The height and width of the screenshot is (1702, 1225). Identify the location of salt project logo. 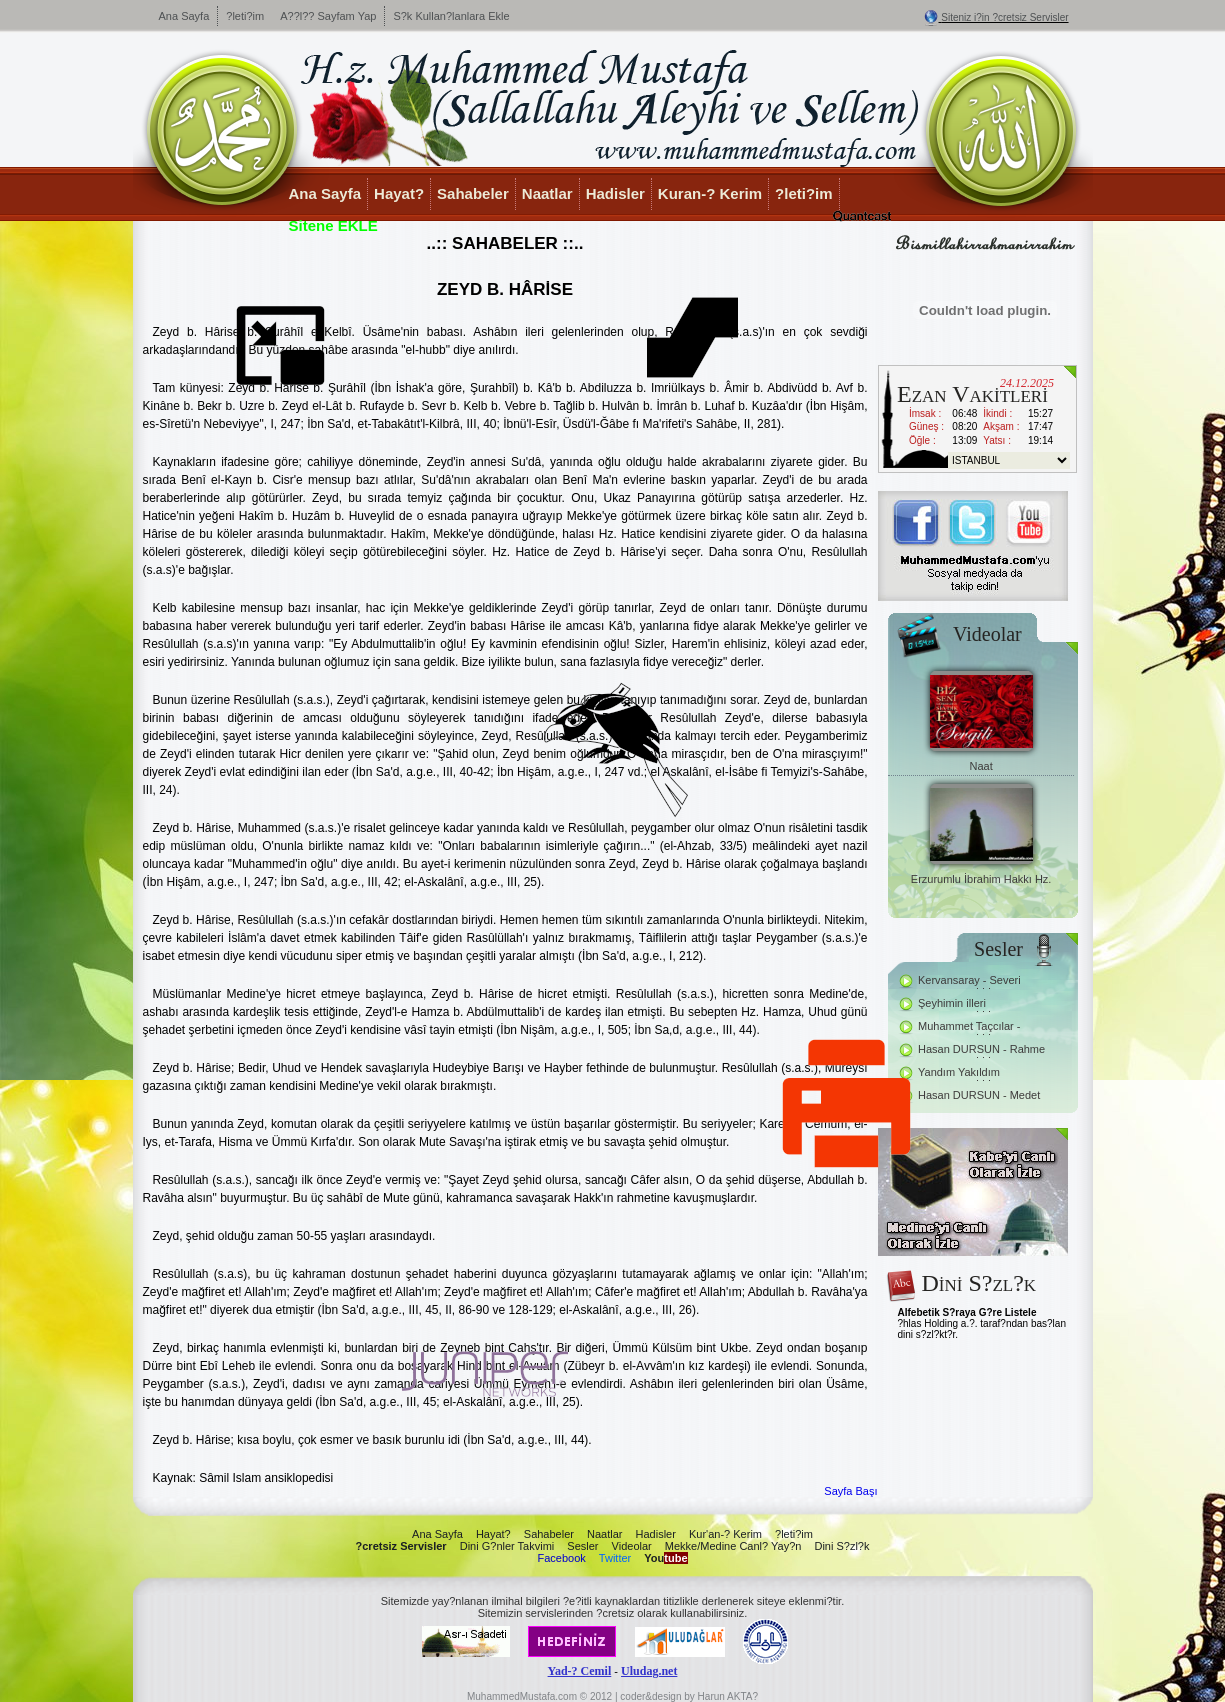
(692, 337).